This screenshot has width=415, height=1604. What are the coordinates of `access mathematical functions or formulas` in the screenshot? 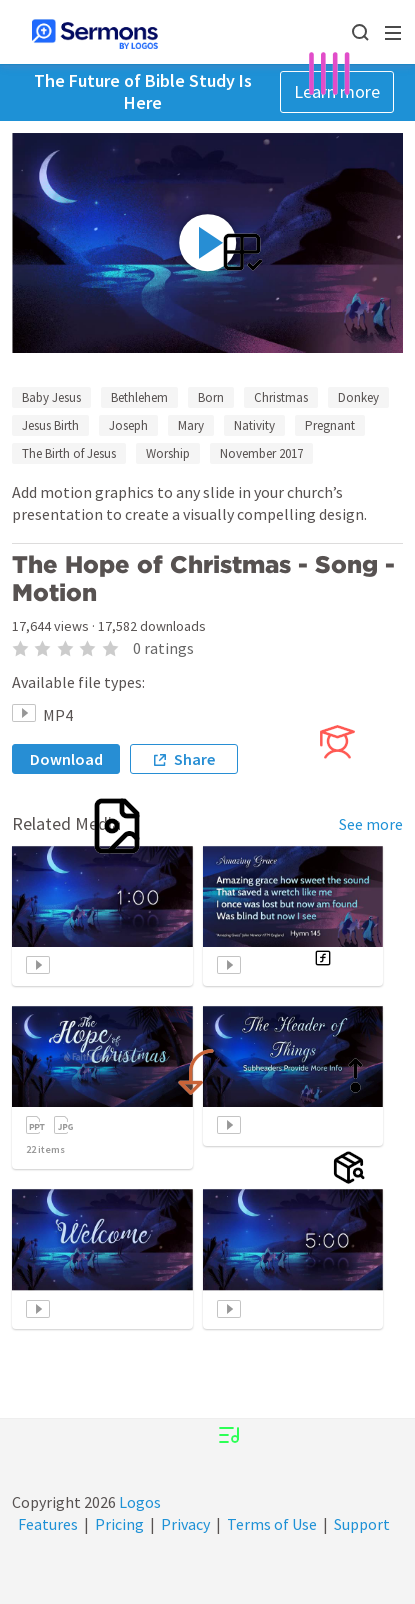 It's located at (323, 958).